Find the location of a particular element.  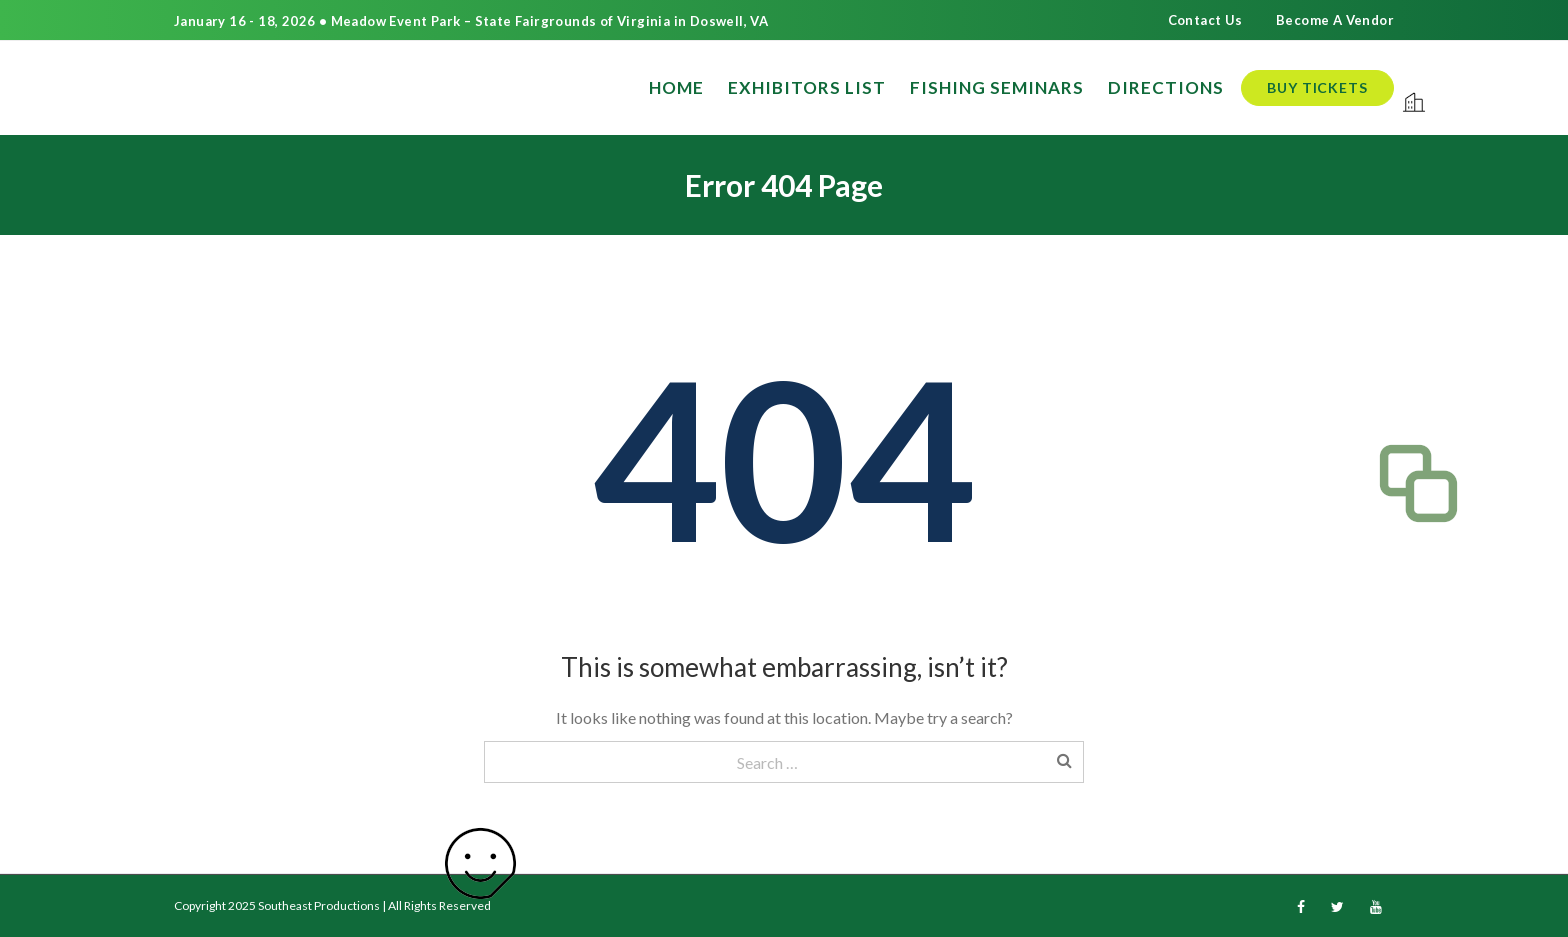

copy to clipboard is located at coordinates (1418, 483).